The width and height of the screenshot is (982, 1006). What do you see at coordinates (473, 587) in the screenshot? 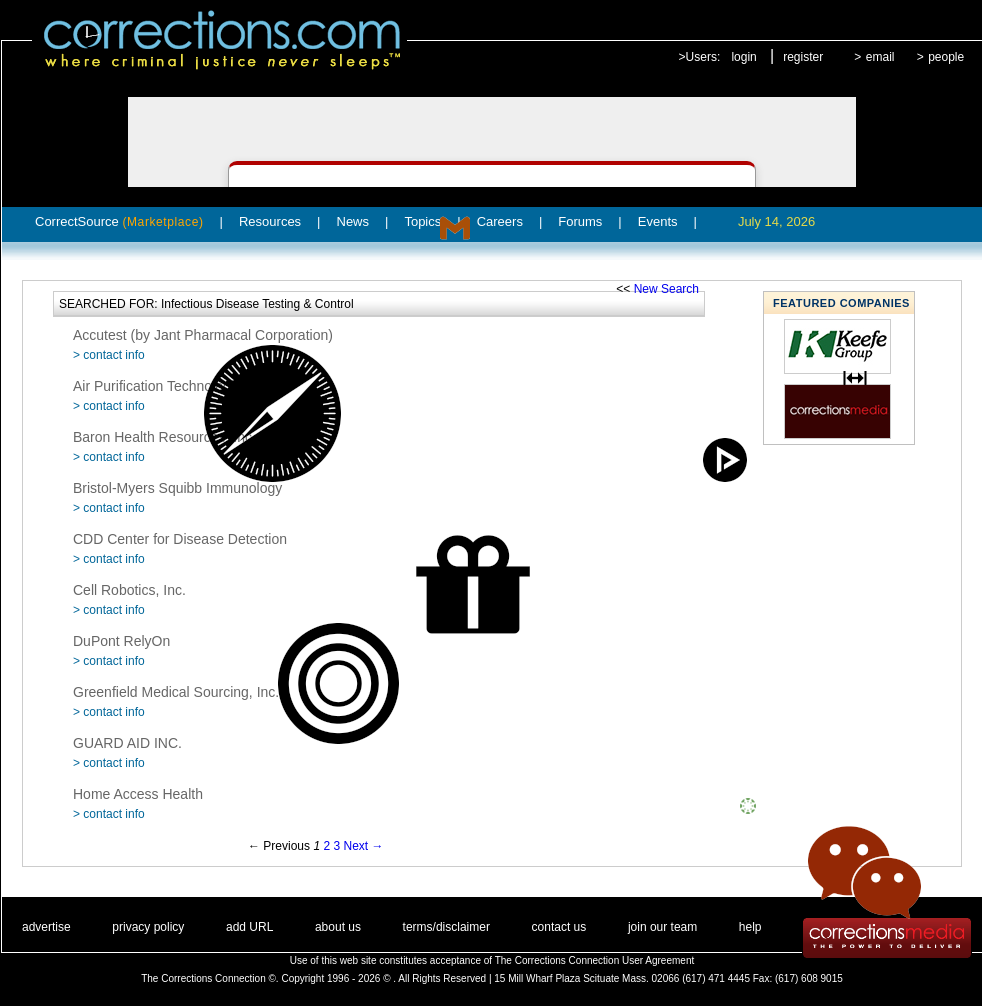
I see `view or redeem a gift` at bounding box center [473, 587].